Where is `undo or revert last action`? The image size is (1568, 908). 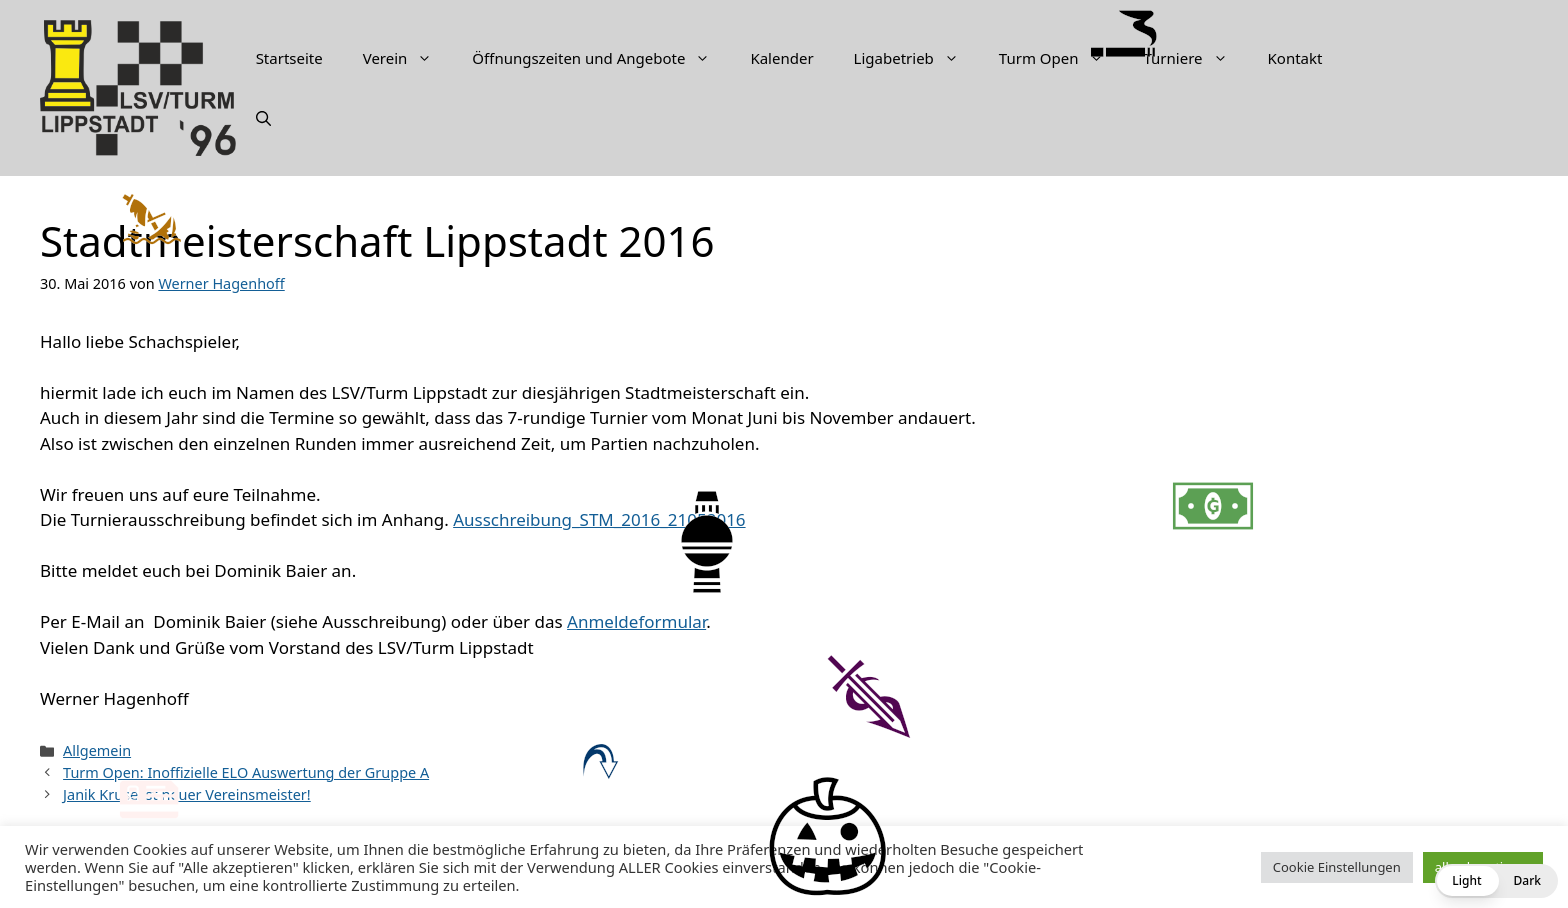 undo or revert last action is located at coordinates (600, 761).